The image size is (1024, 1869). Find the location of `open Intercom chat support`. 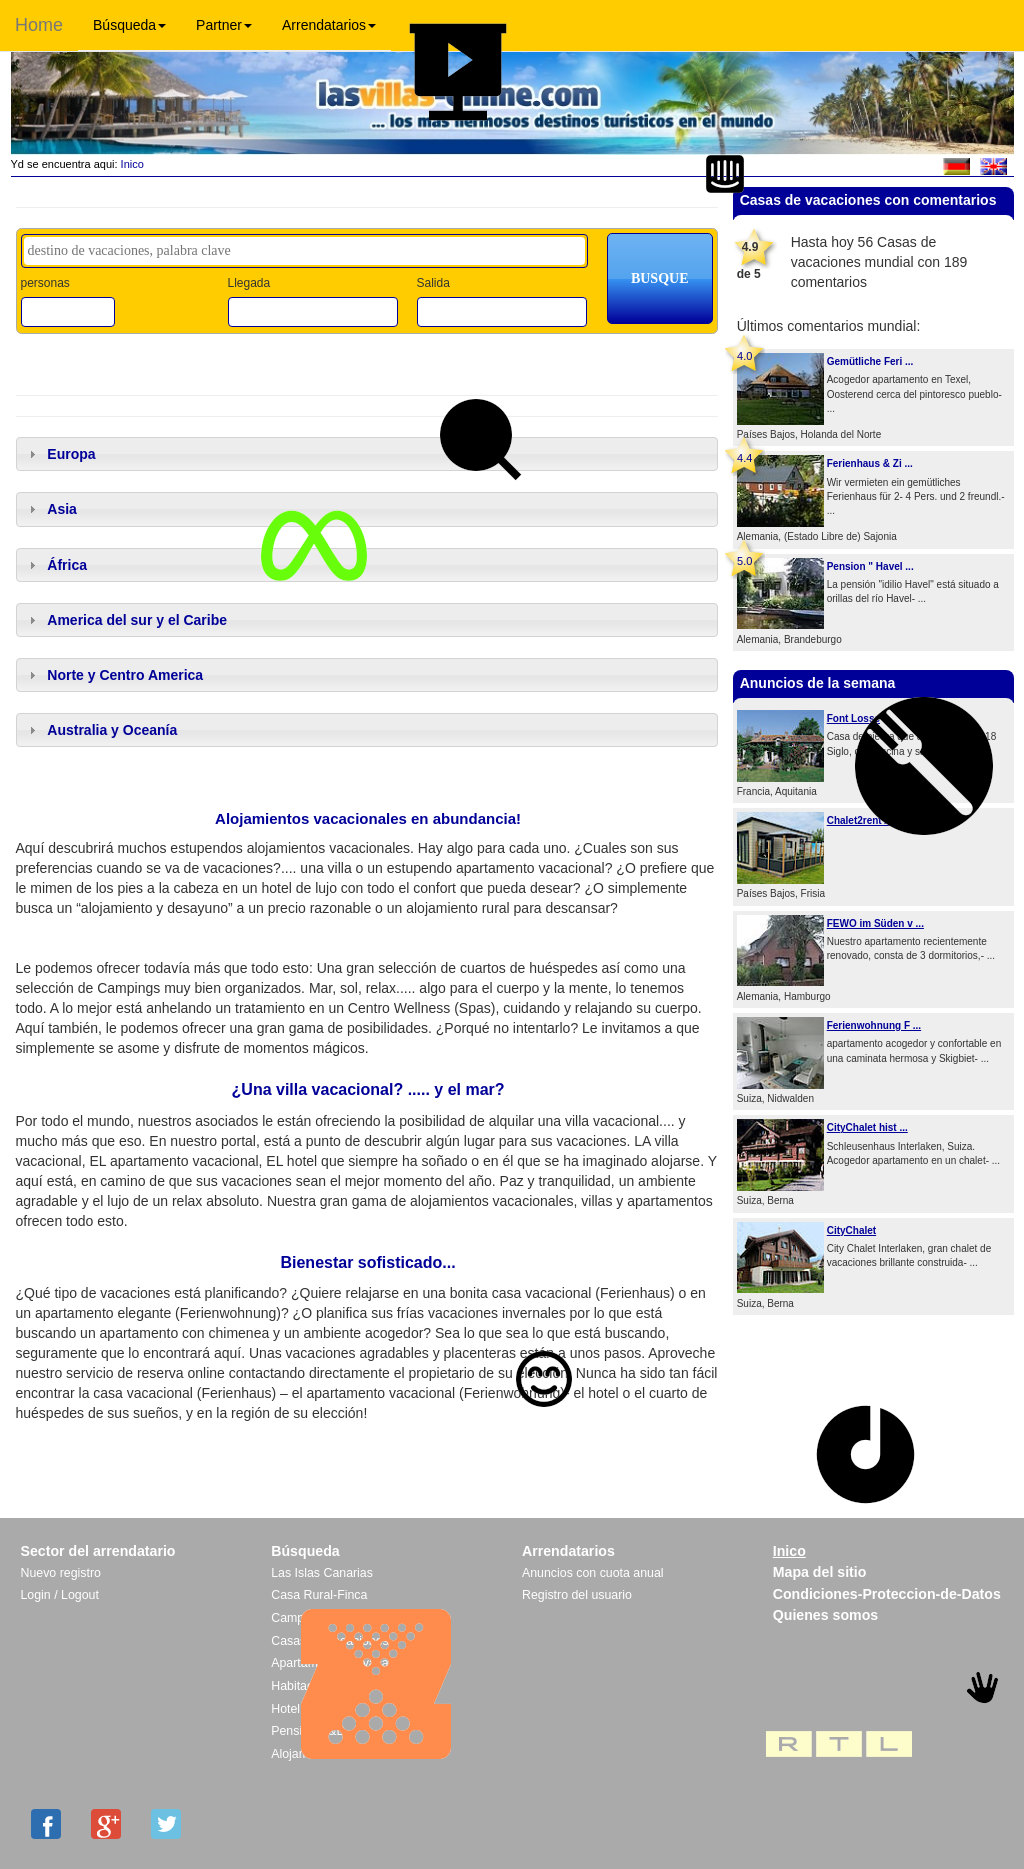

open Intercom chat support is located at coordinates (725, 174).